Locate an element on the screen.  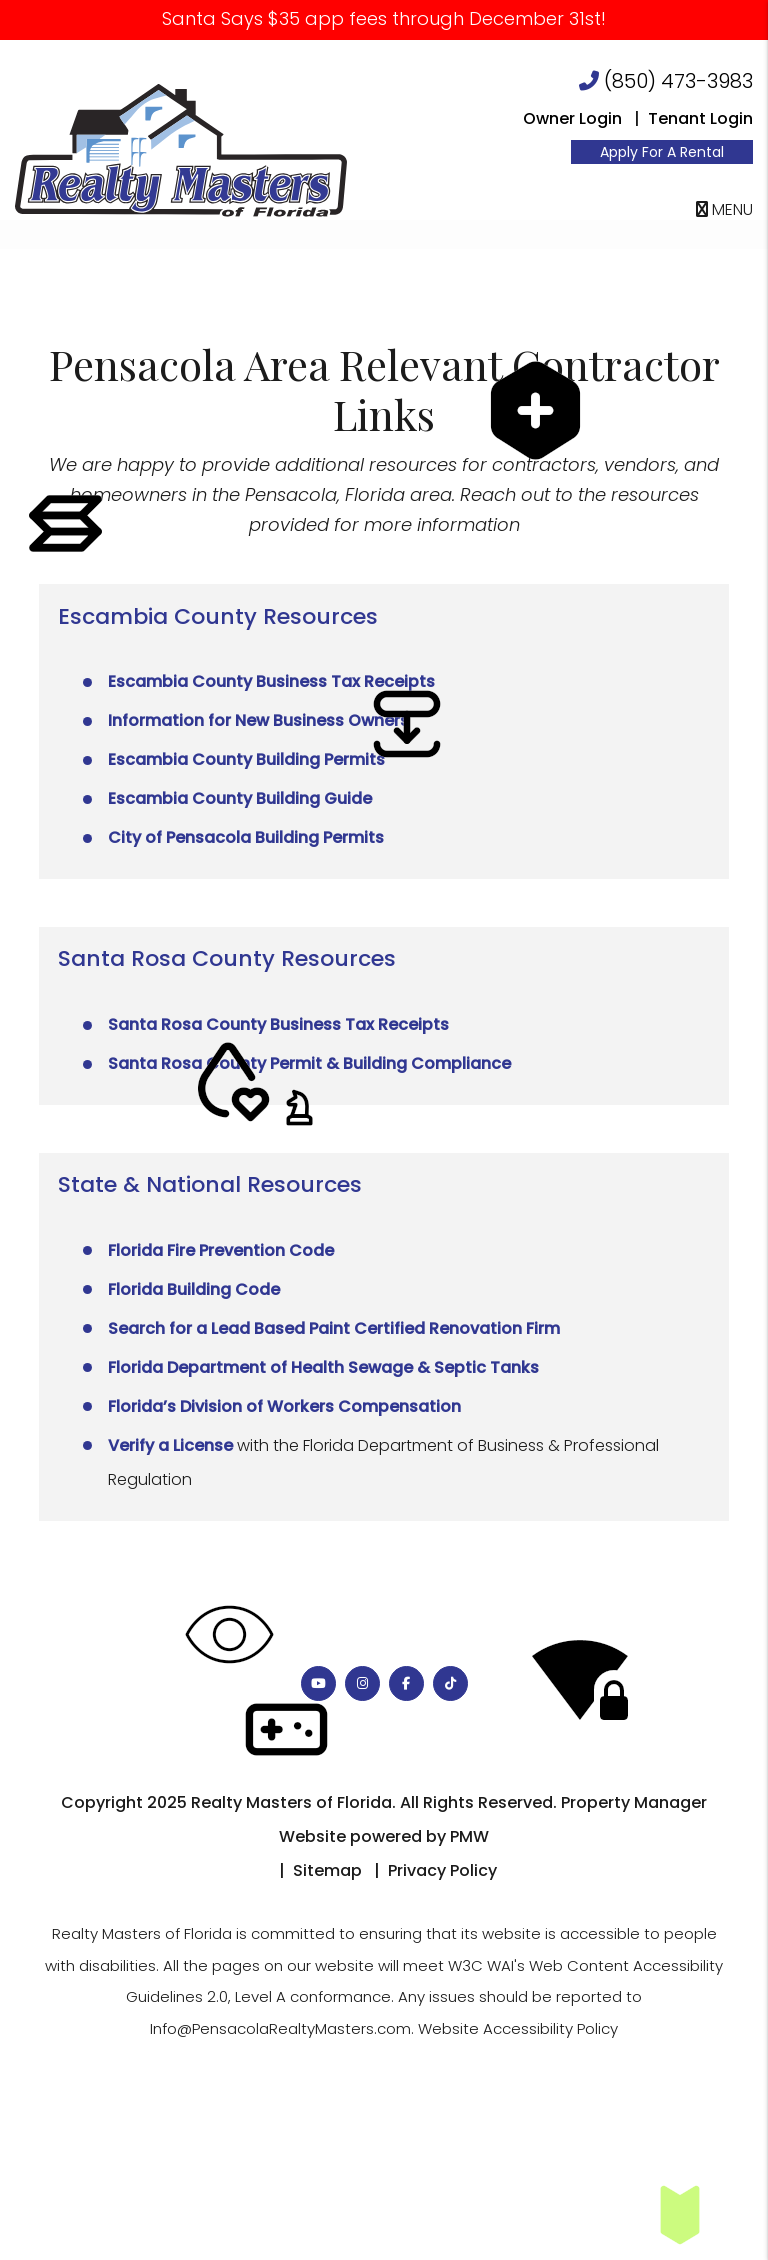
access gaming or game center features is located at coordinates (286, 1729).